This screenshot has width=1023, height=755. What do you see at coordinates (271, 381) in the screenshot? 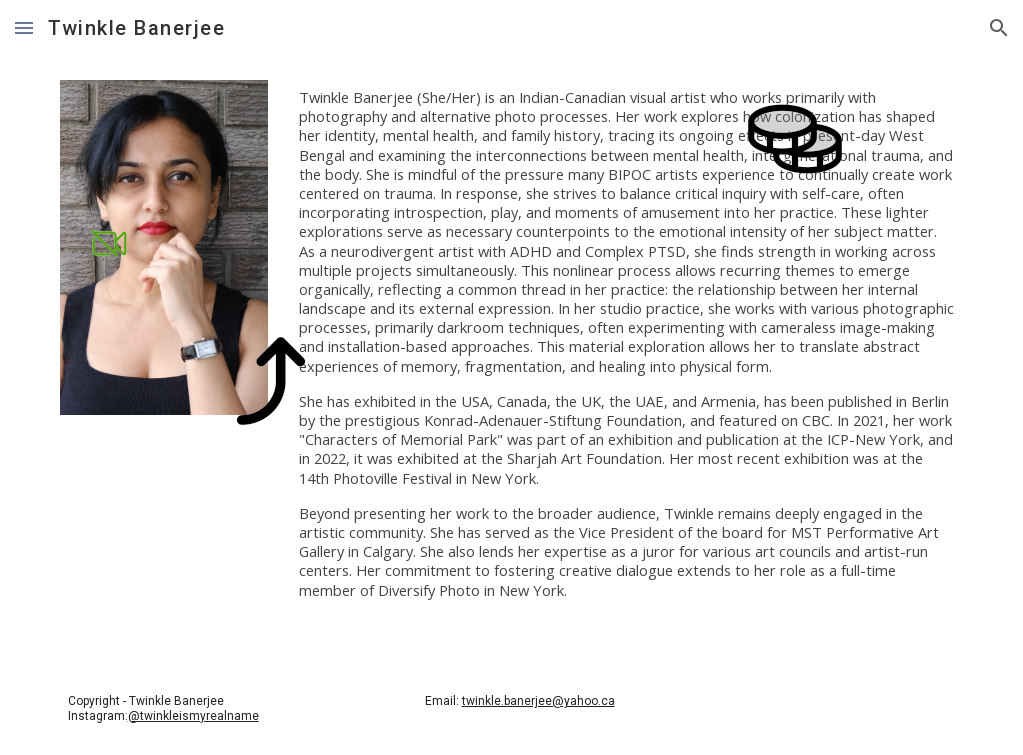
I see `redirect or reroute upward` at bounding box center [271, 381].